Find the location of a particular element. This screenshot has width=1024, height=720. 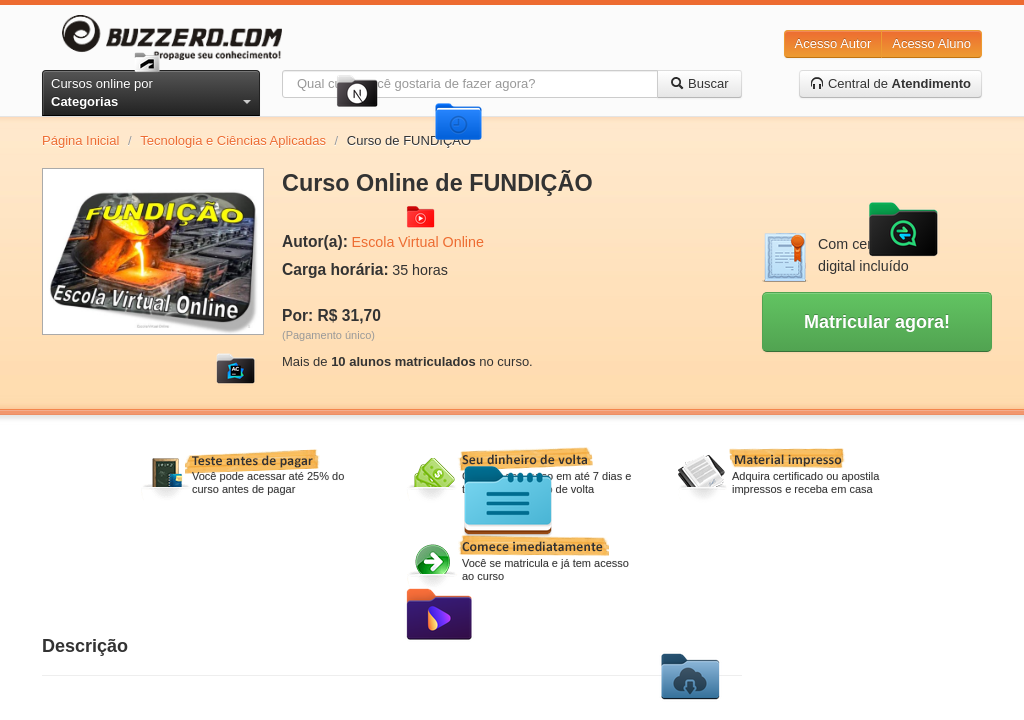

open wondershare uniconverter project folder is located at coordinates (439, 616).